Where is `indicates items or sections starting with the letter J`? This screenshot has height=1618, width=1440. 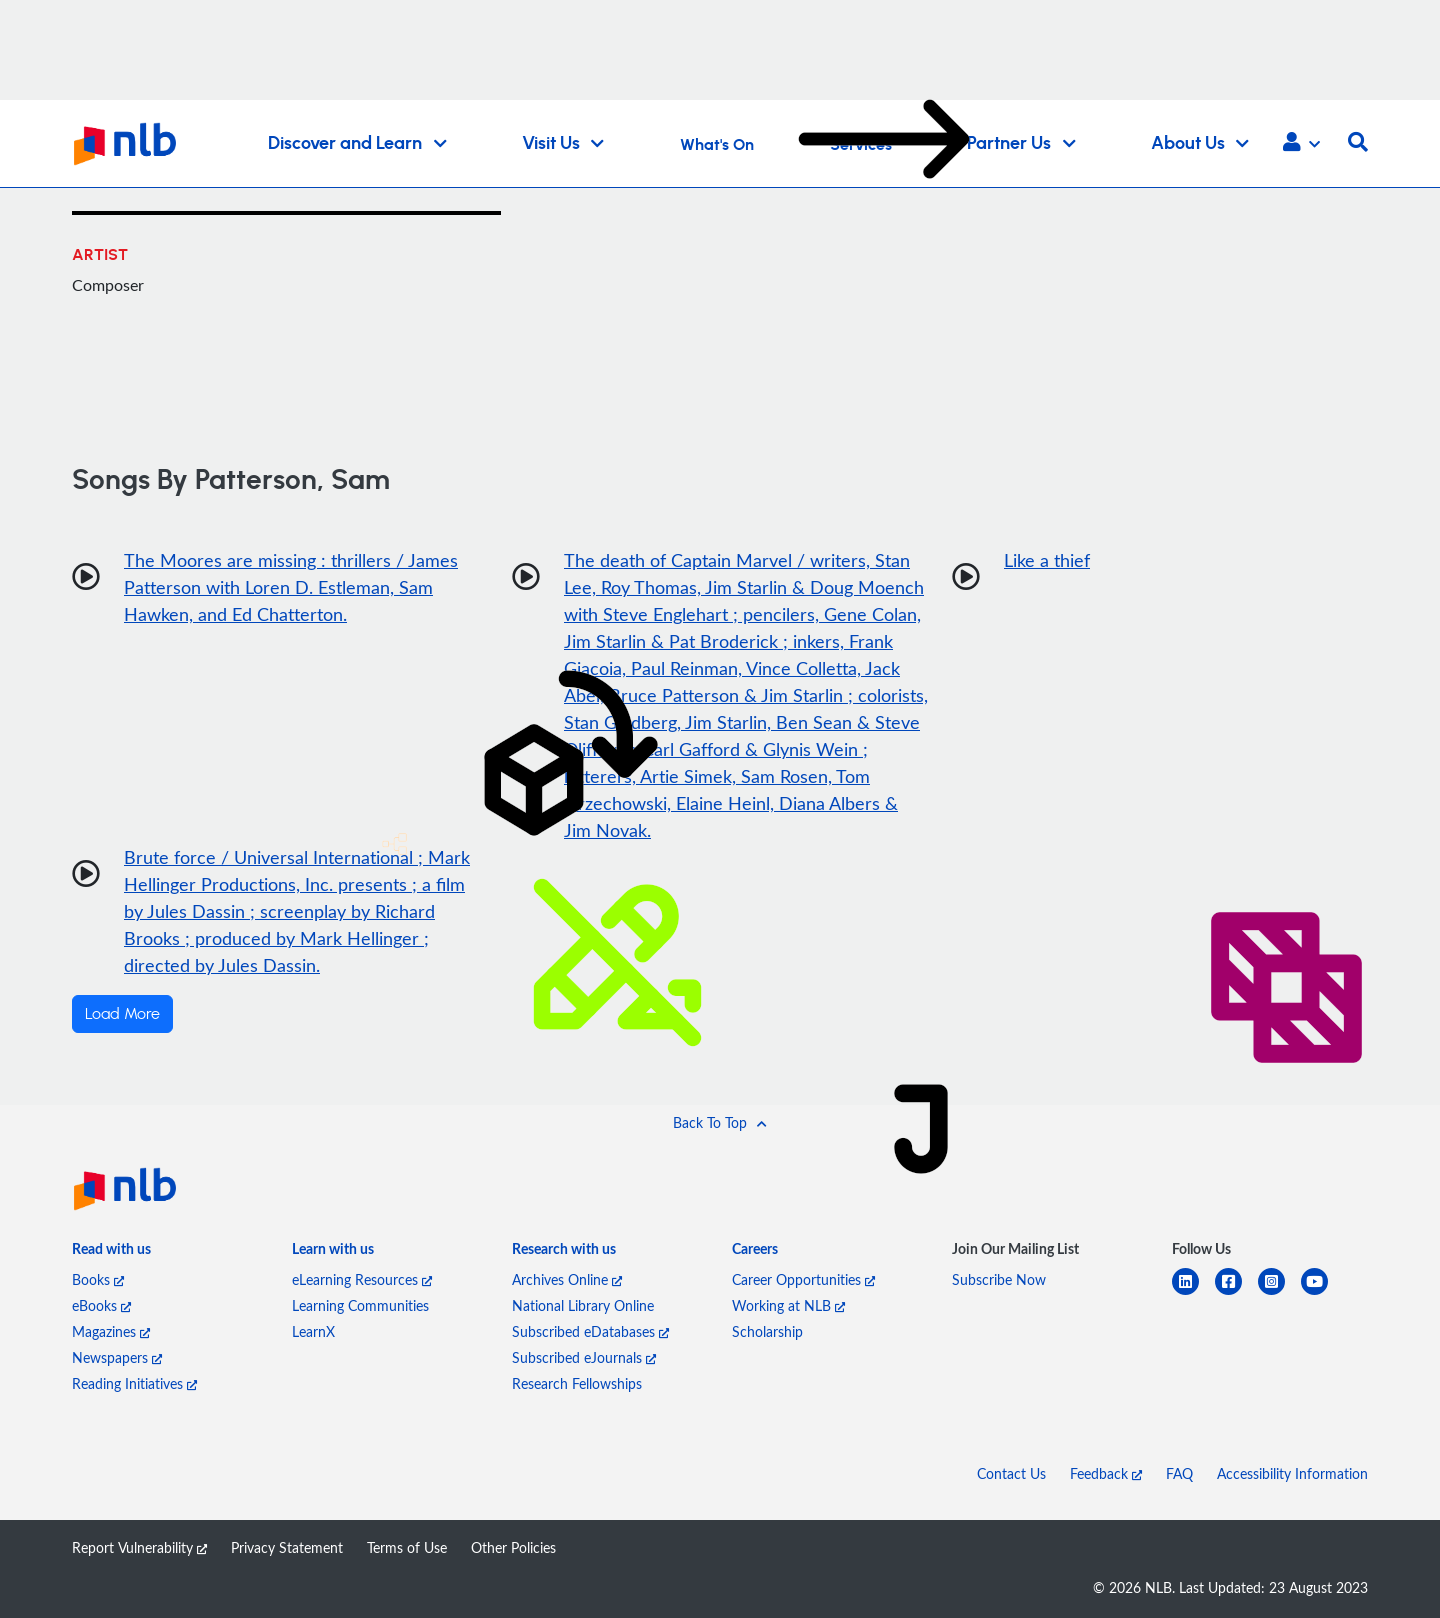 indicates items or sections starting with the letter J is located at coordinates (921, 1129).